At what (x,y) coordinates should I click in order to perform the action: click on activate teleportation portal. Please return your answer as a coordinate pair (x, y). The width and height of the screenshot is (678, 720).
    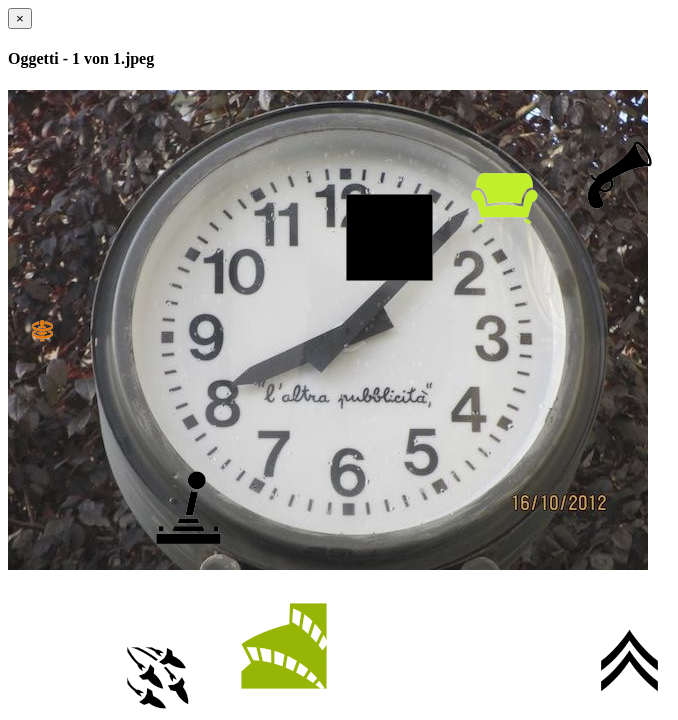
    Looking at the image, I should click on (42, 330).